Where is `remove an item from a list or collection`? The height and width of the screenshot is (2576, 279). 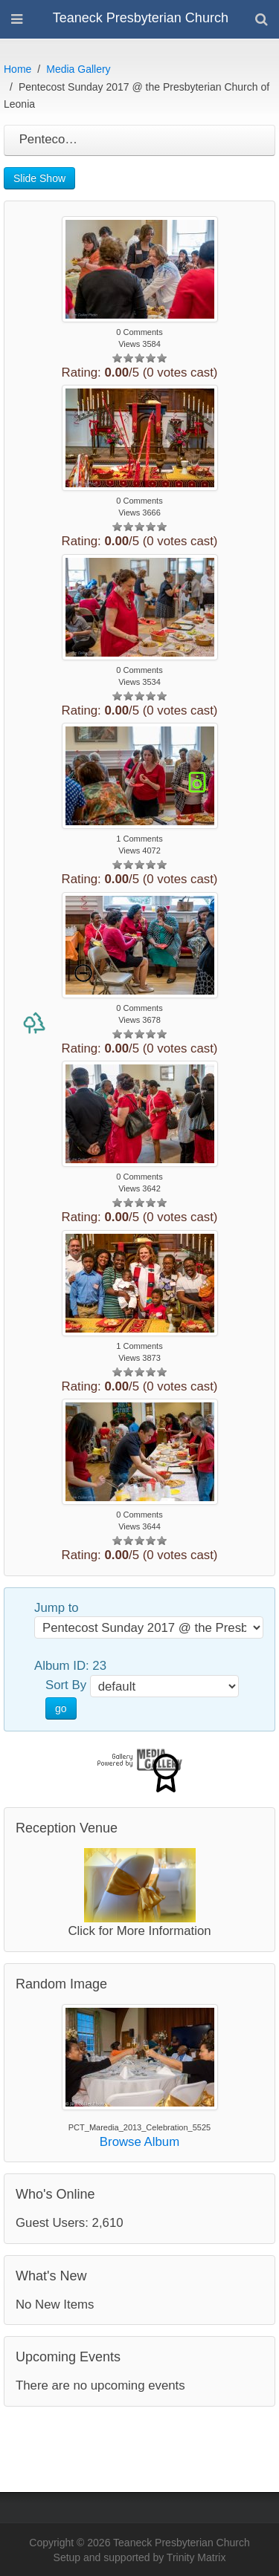
remove an item from a list or collection is located at coordinates (83, 973).